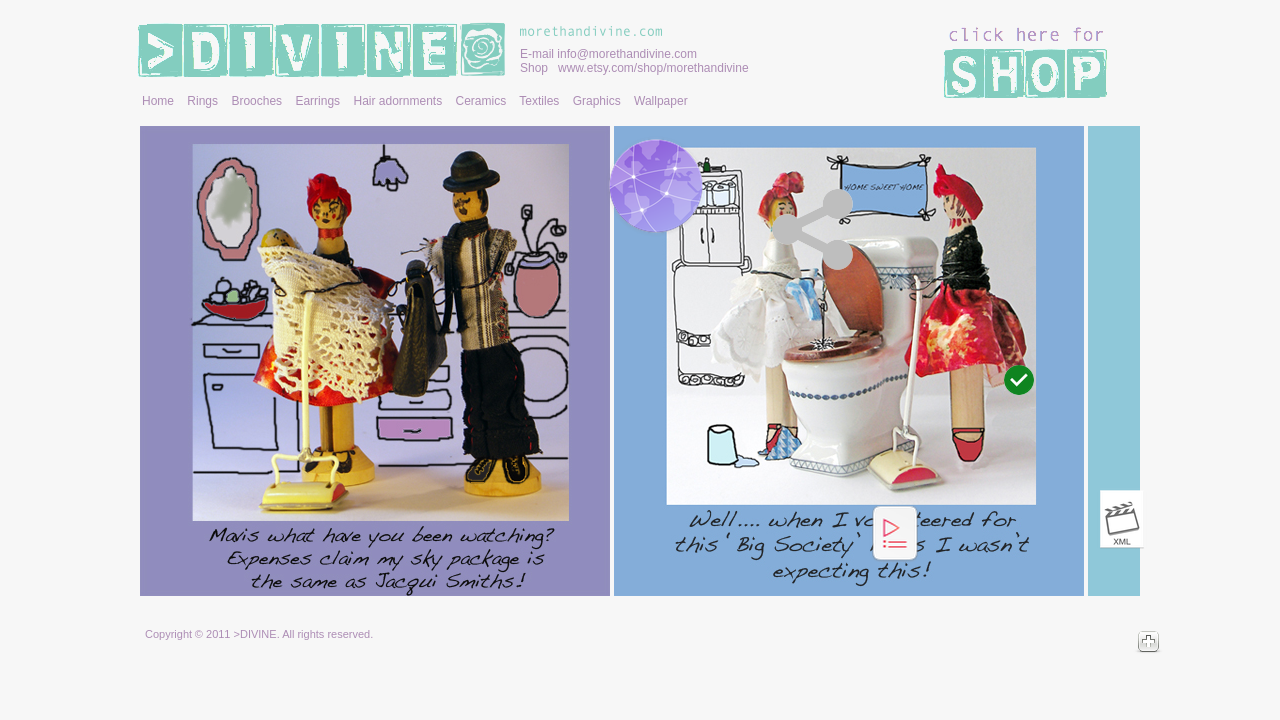 Image resolution: width=1280 pixels, height=720 pixels. Describe the element at coordinates (895, 533) in the screenshot. I see `open a playlist file` at that location.